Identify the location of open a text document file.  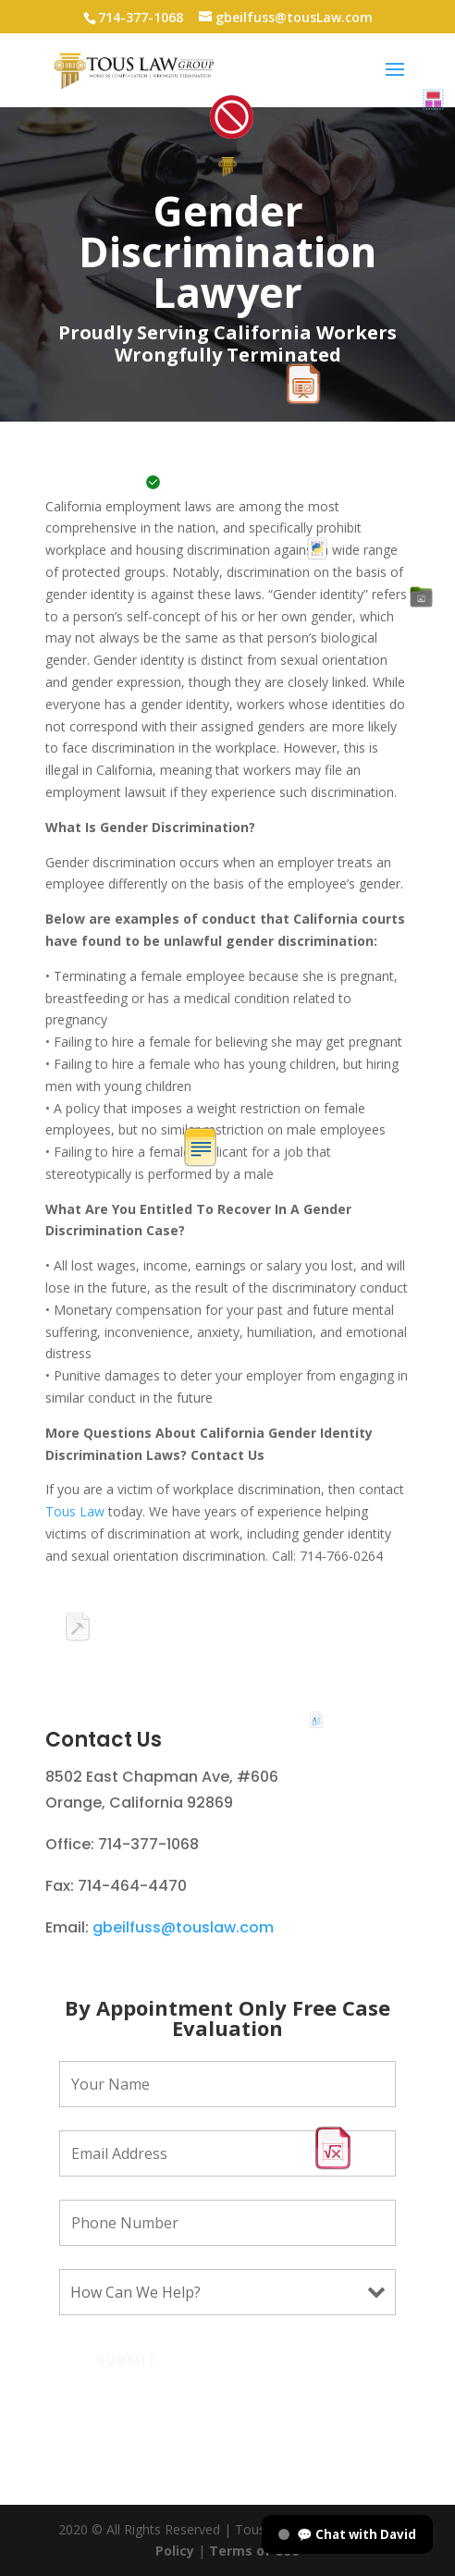
(316, 1720).